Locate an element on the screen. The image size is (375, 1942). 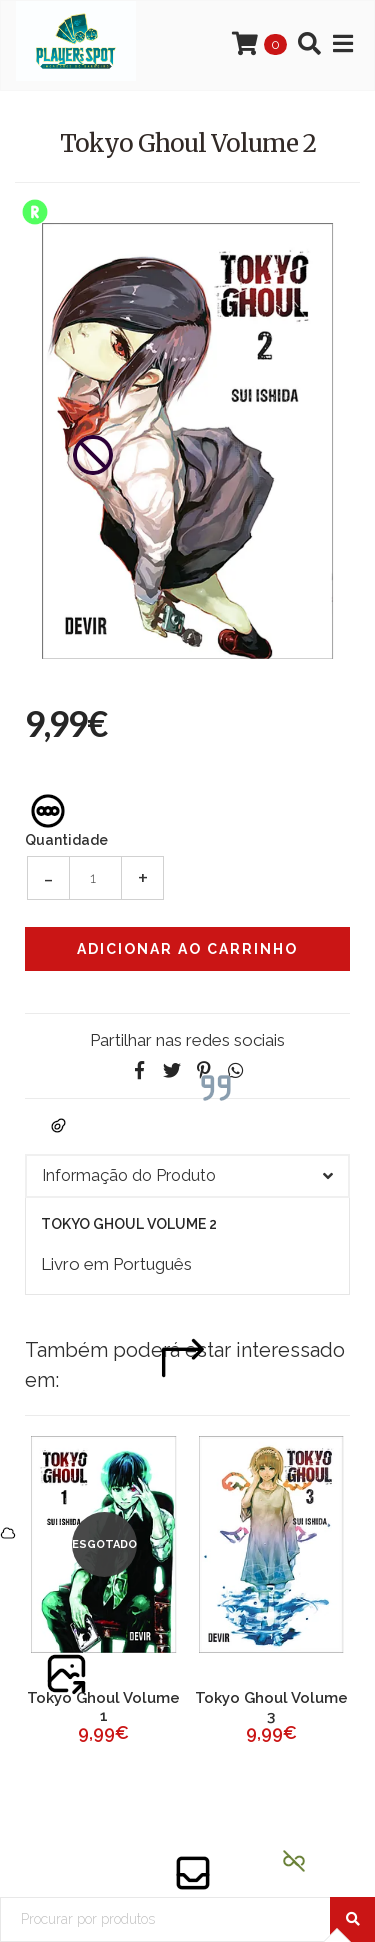
disable infinite scroll or loop mode is located at coordinates (294, 1861).